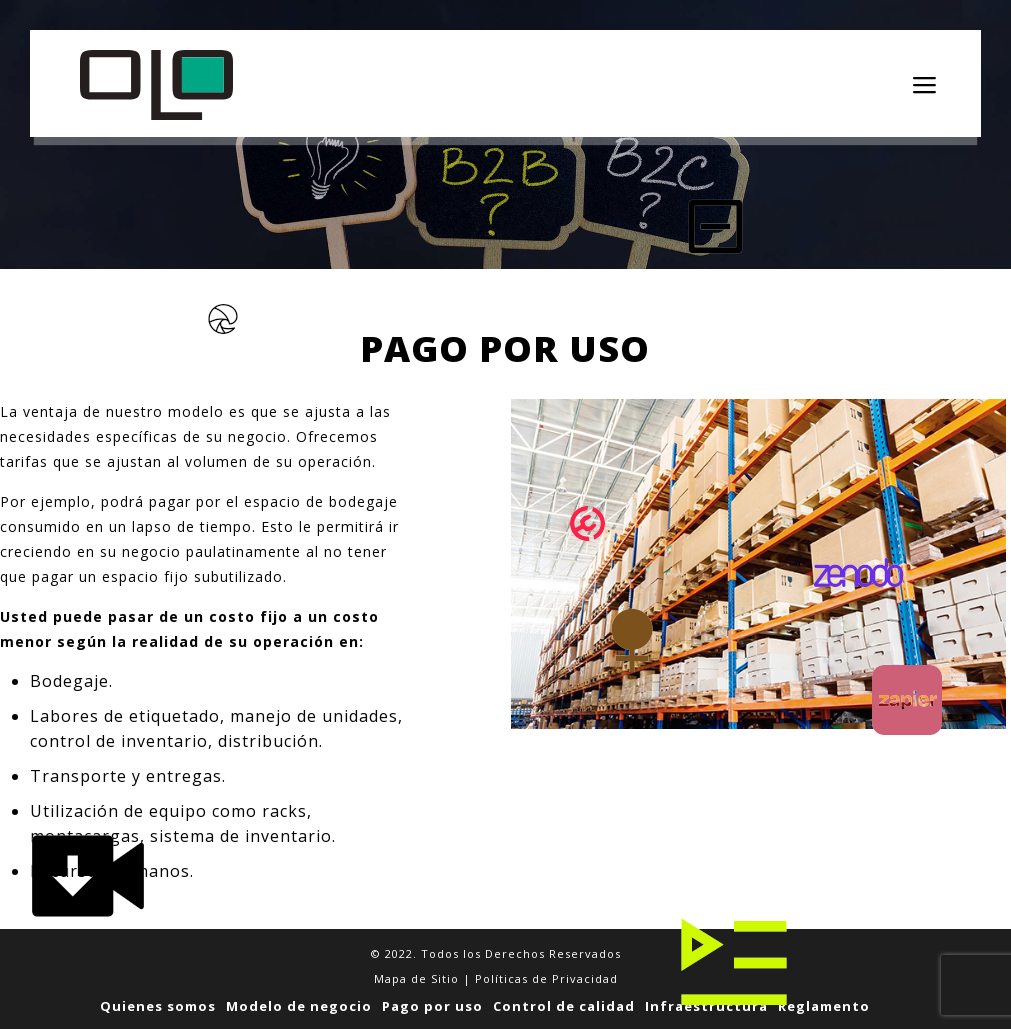 The width and height of the screenshot is (1011, 1029). I want to click on indicates female or women's option, so click(632, 639).